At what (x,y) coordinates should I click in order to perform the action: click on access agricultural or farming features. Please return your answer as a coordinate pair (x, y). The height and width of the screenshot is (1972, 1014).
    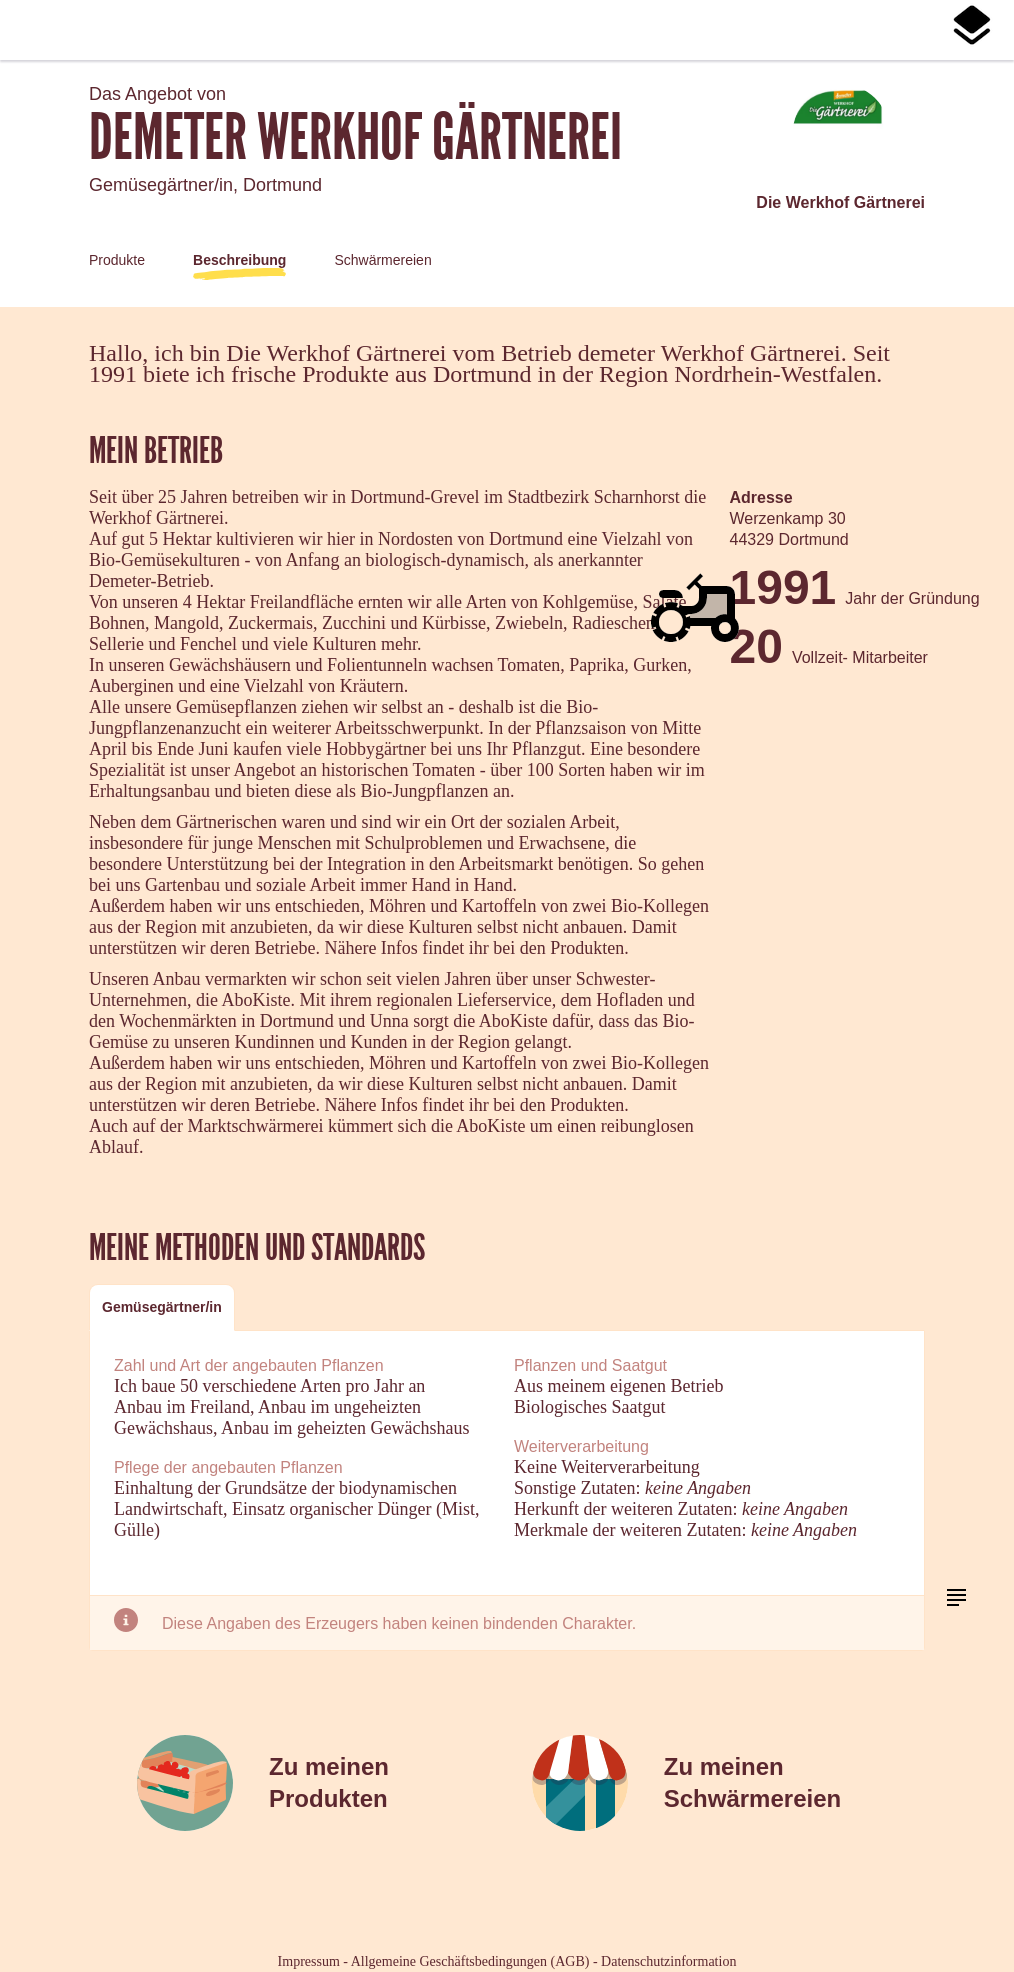
    Looking at the image, I should click on (695, 610).